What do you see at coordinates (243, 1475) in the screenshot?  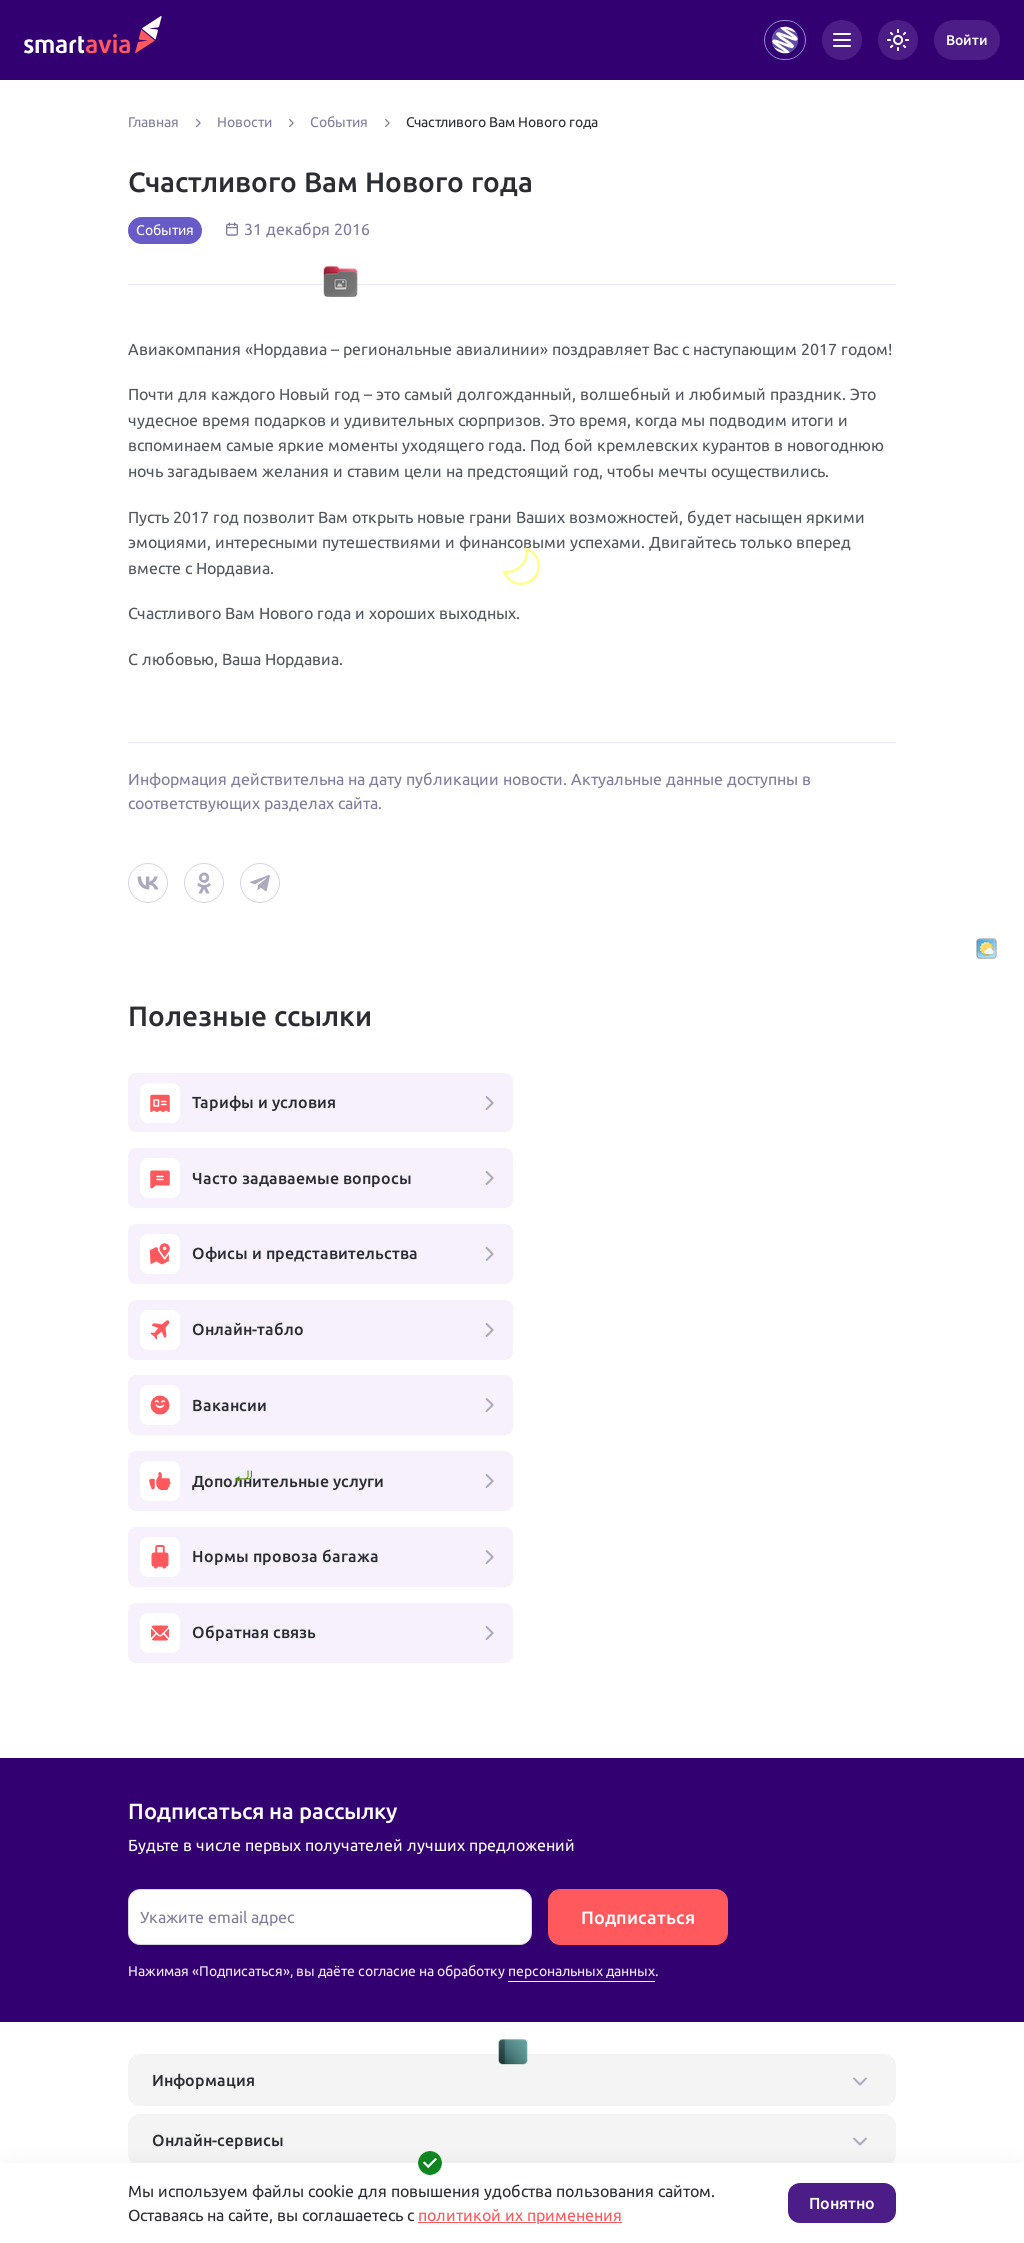 I see `reply to all recipients of an email` at bounding box center [243, 1475].